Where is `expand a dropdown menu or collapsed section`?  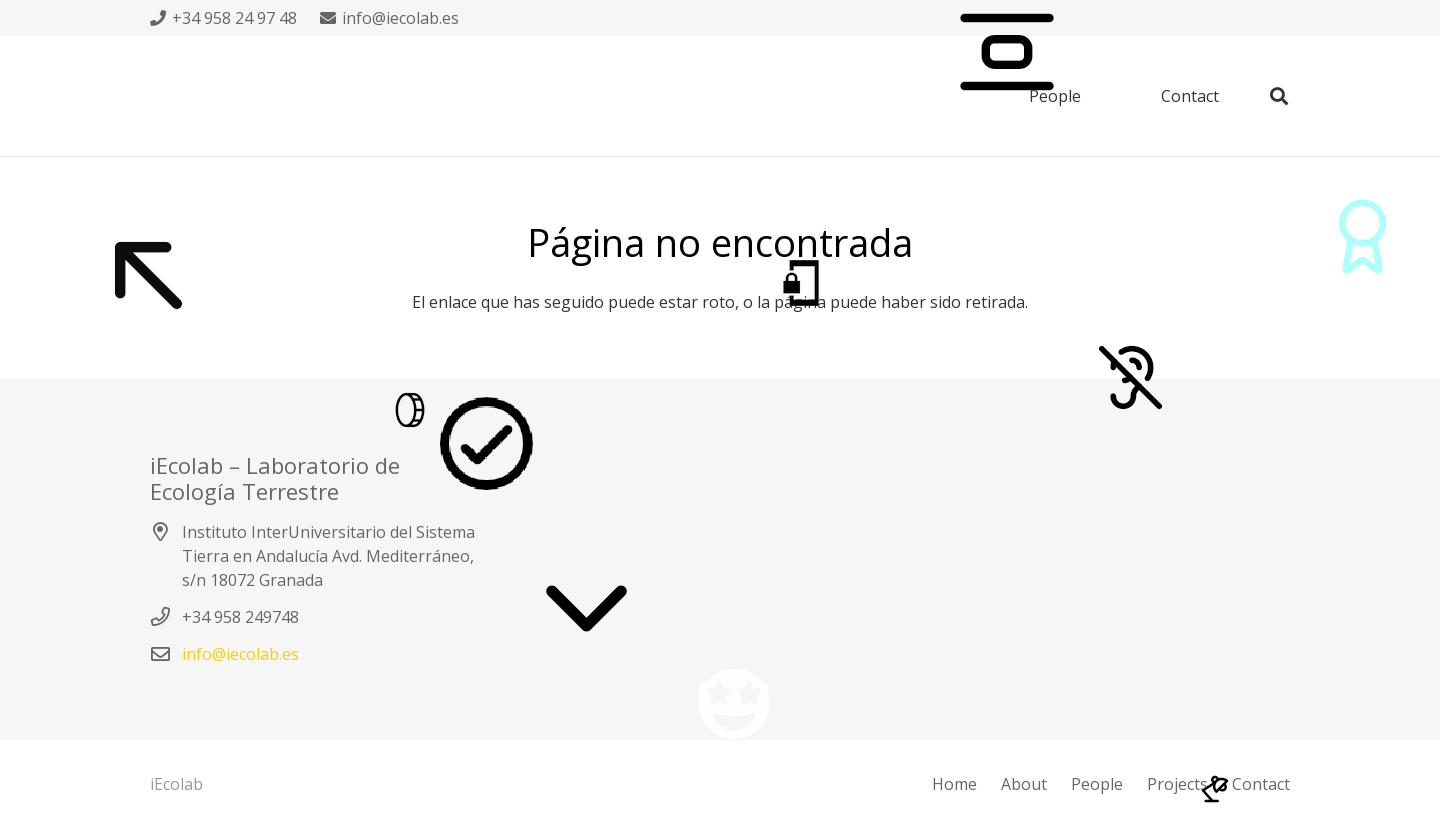
expand a dropdown menu or collapsed section is located at coordinates (586, 608).